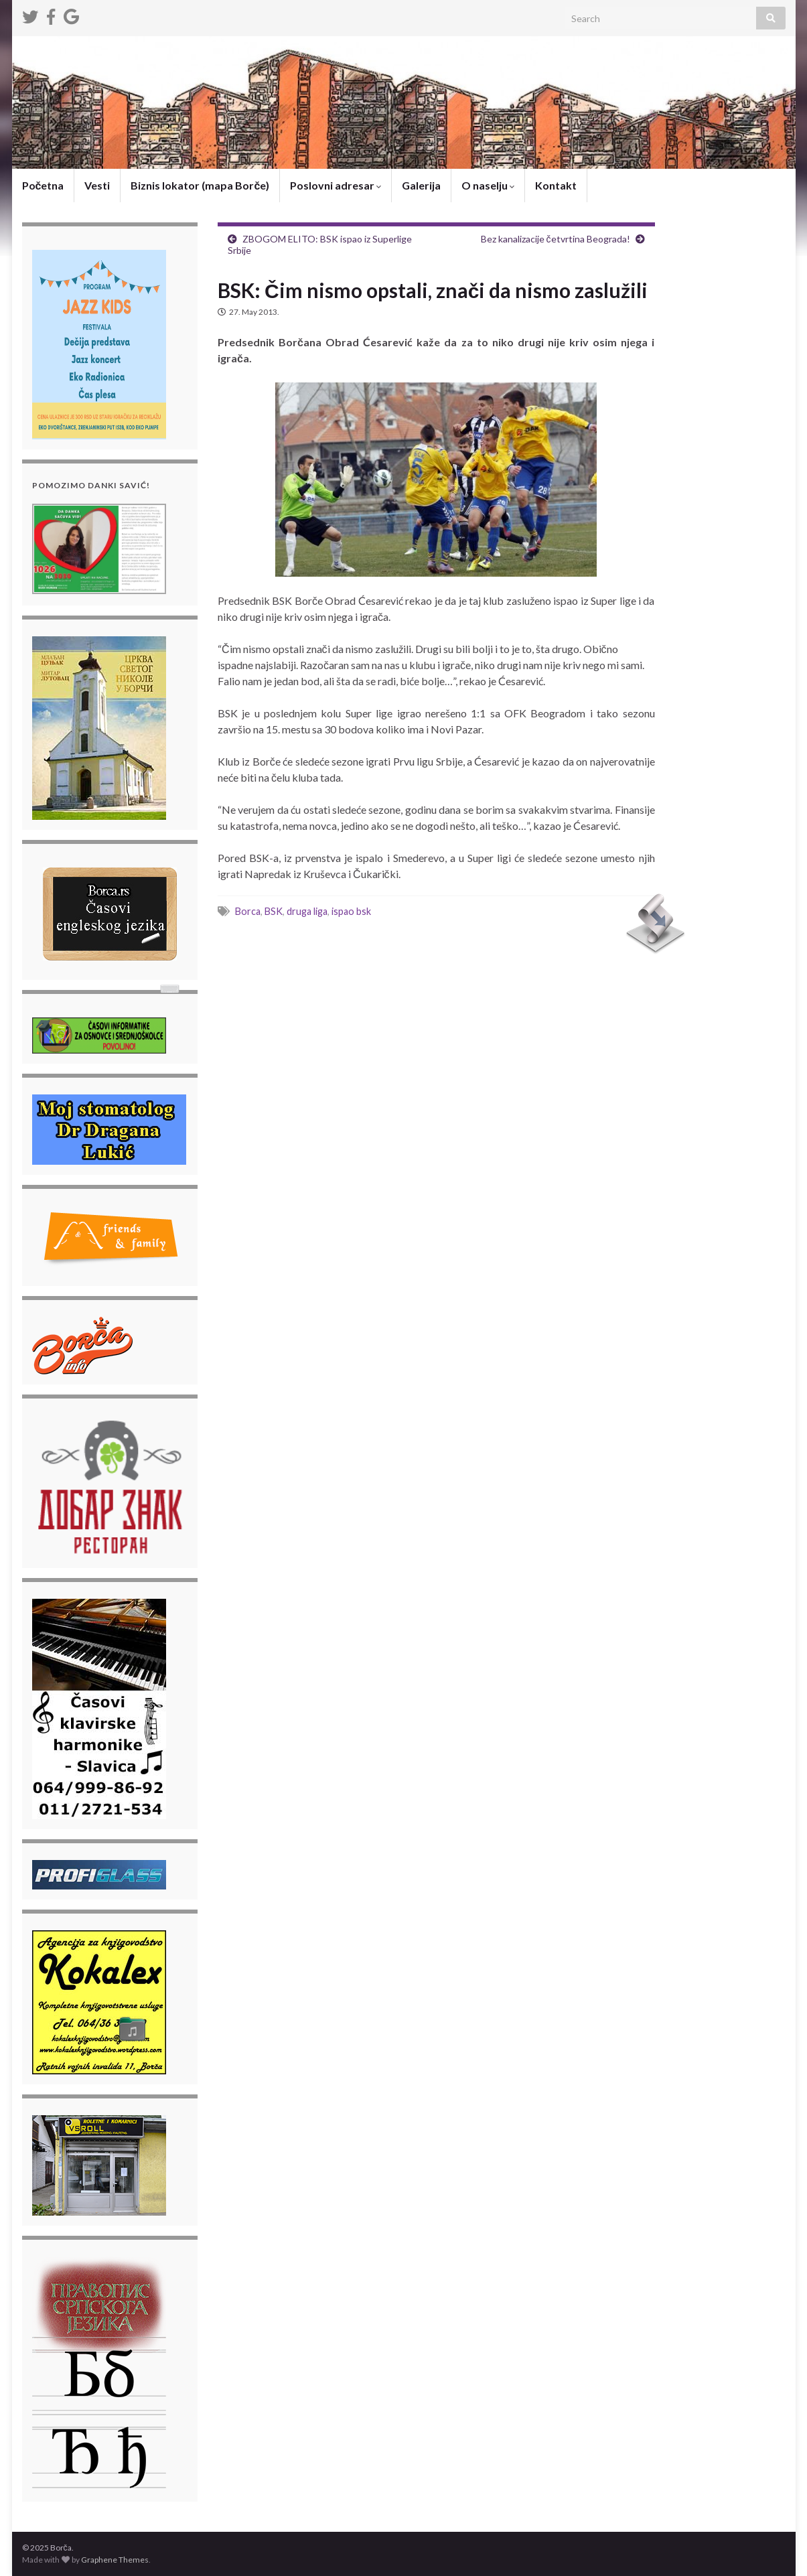  What do you see at coordinates (132, 2028) in the screenshot?
I see `open your music folder` at bounding box center [132, 2028].